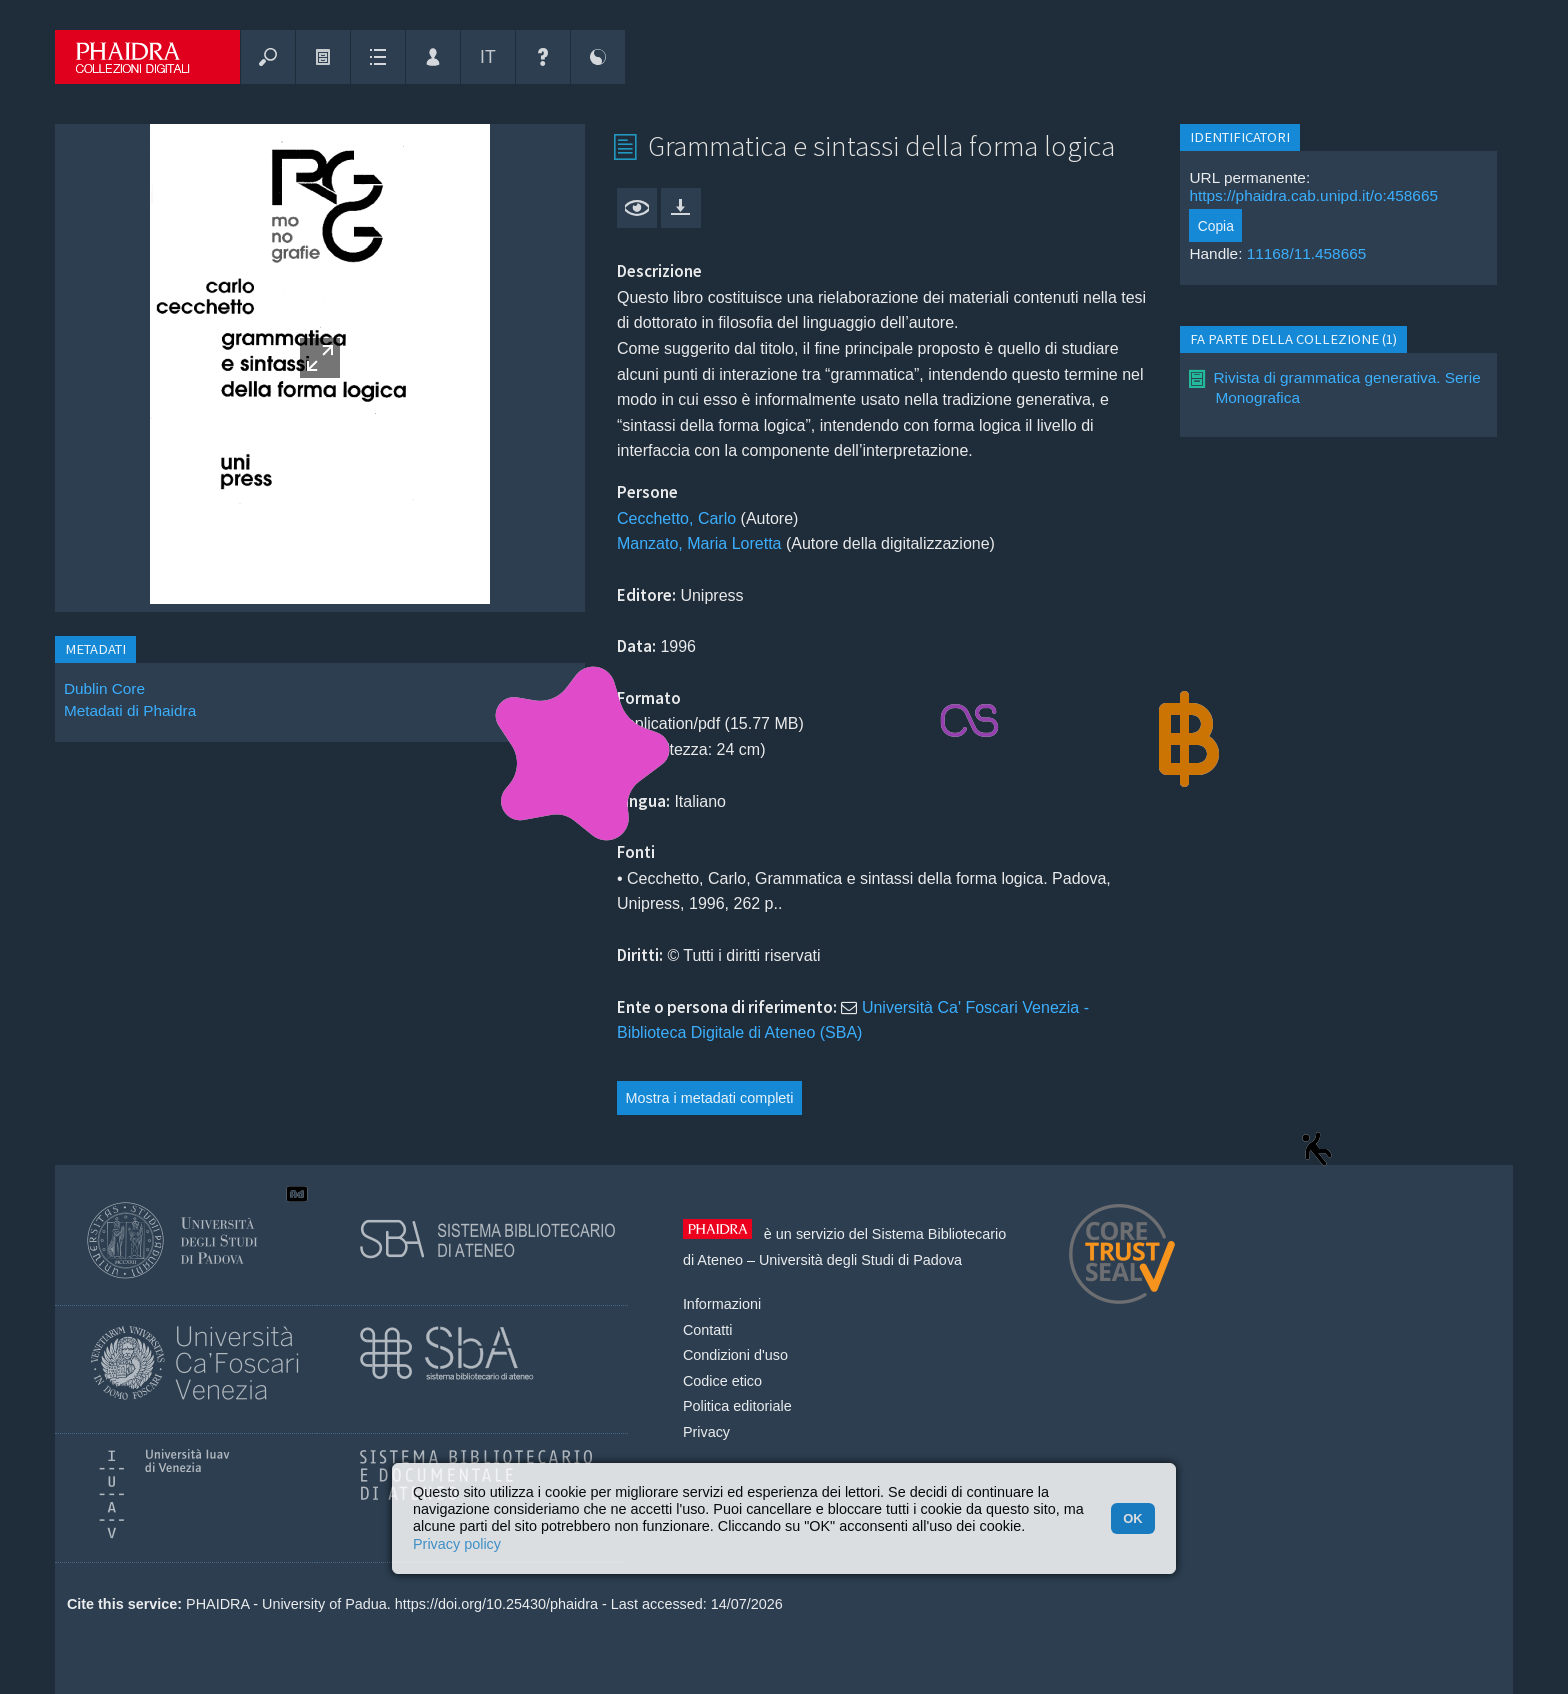  I want to click on select a paint or color fill tool, so click(582, 753).